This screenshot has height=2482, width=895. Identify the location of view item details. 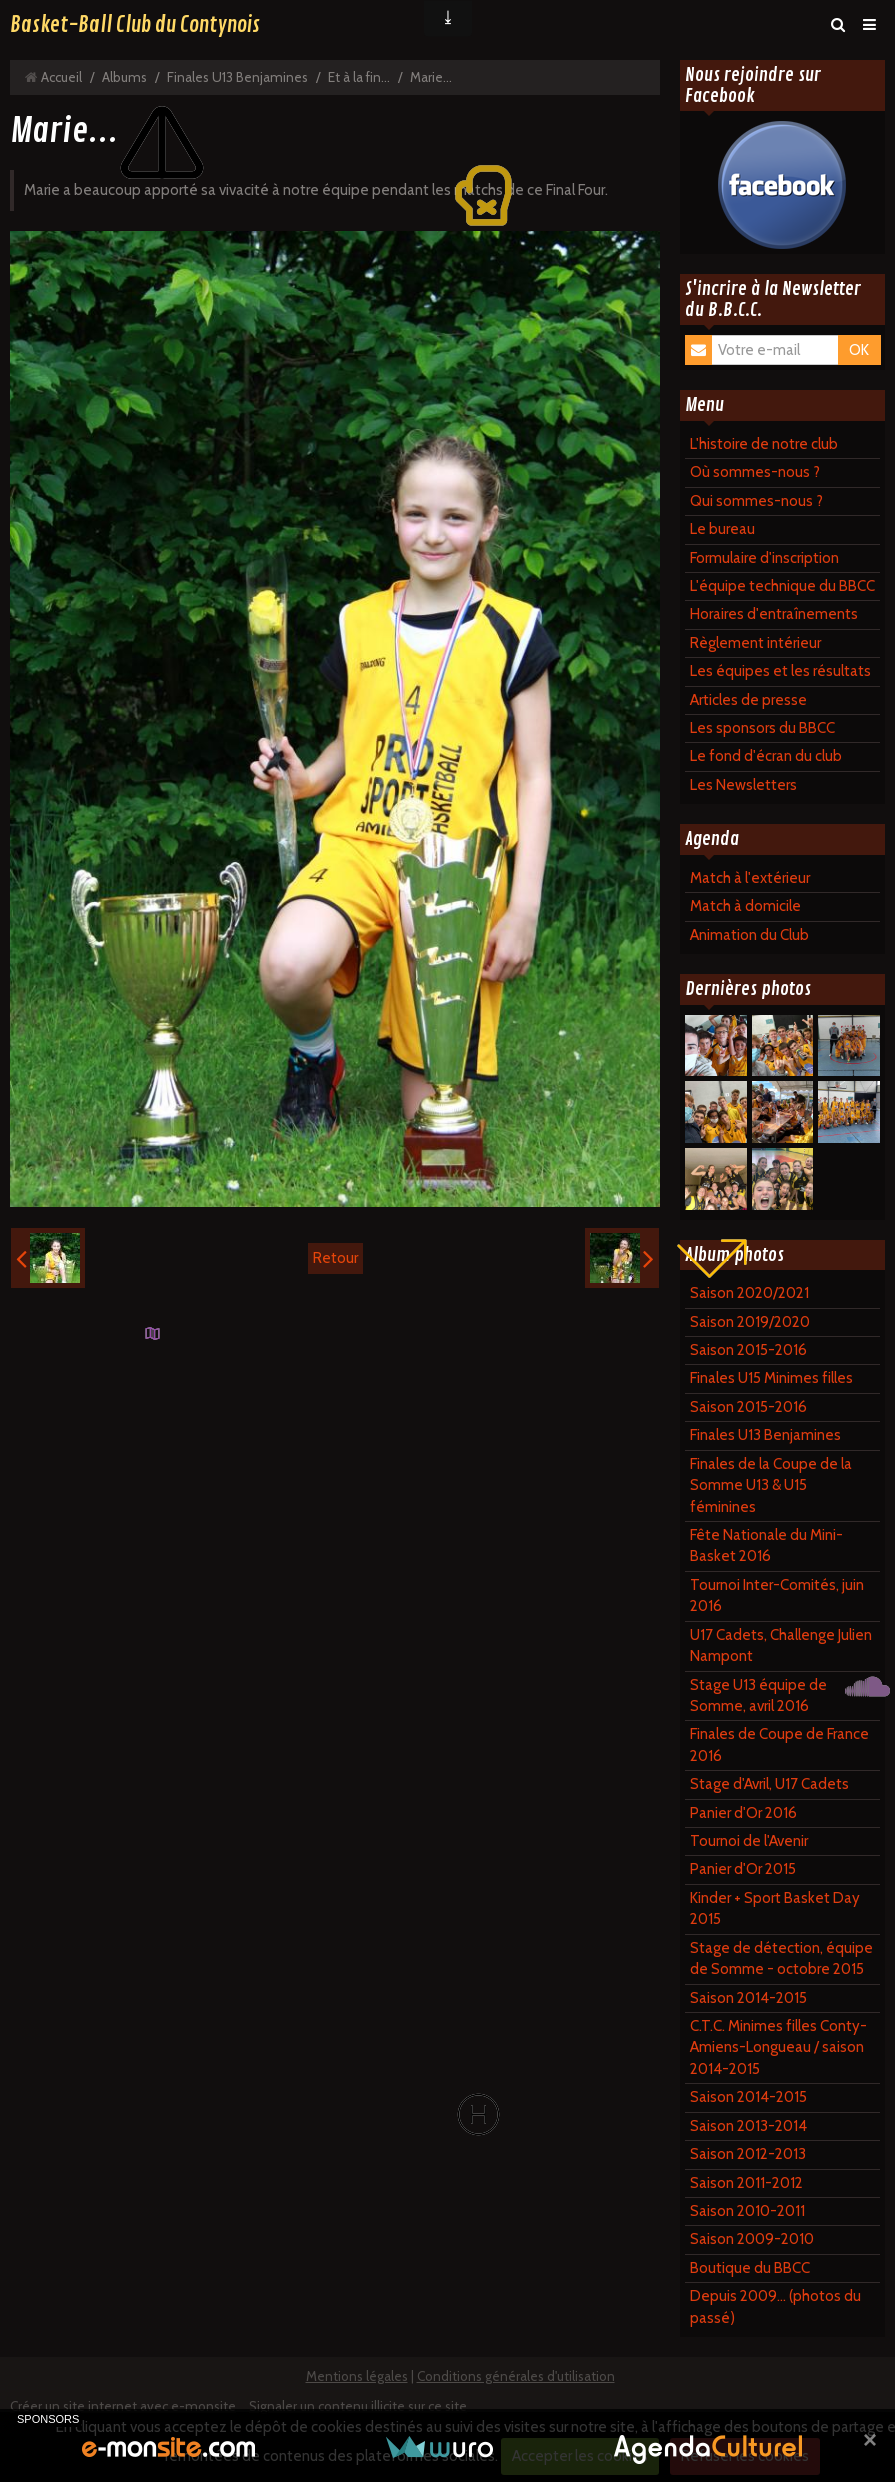
(162, 145).